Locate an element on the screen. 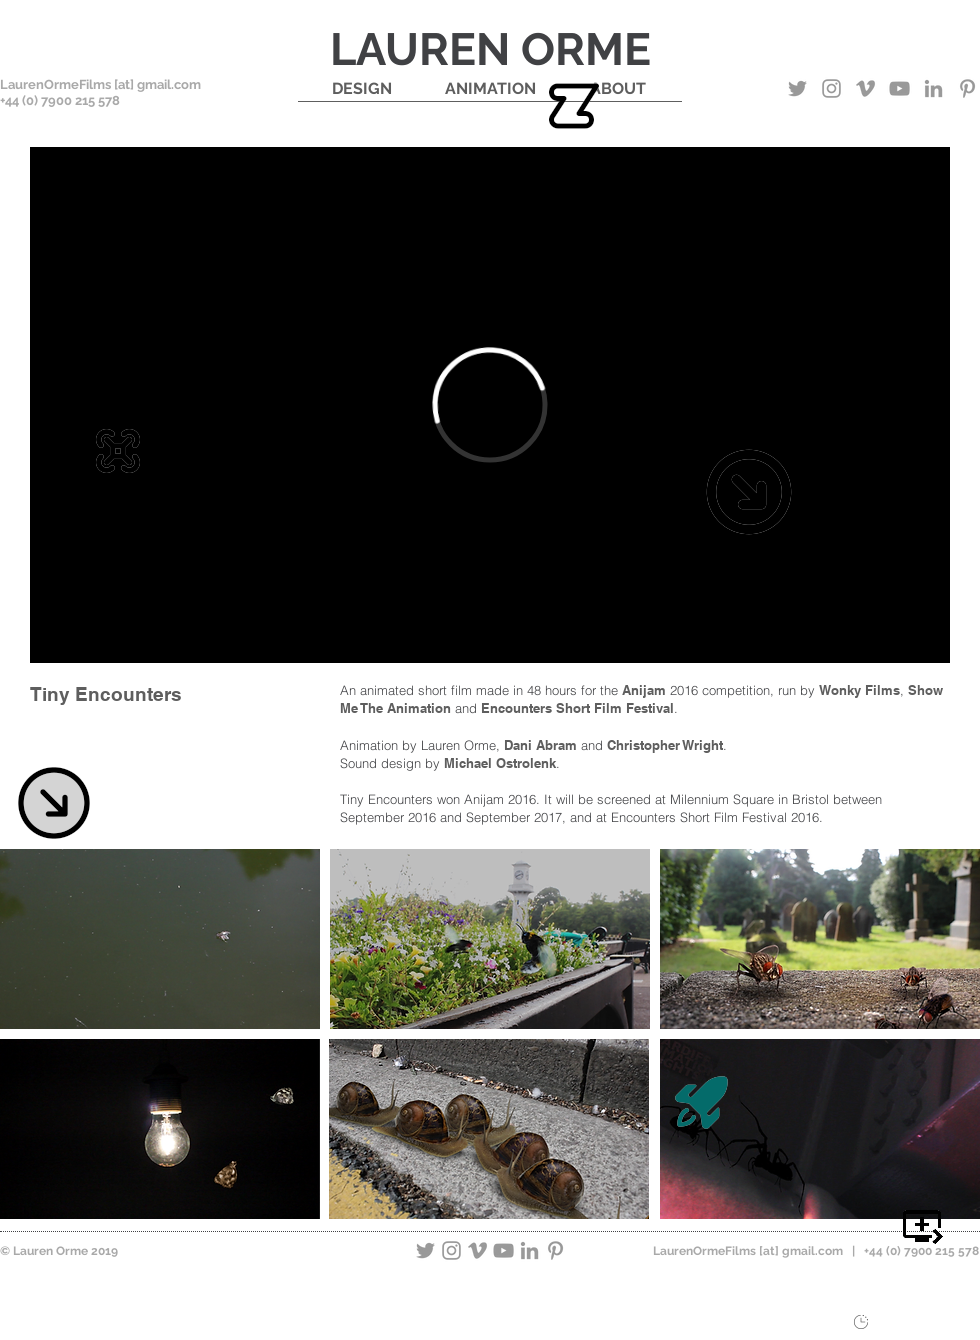  launch or deploy a project is located at coordinates (702, 1101).